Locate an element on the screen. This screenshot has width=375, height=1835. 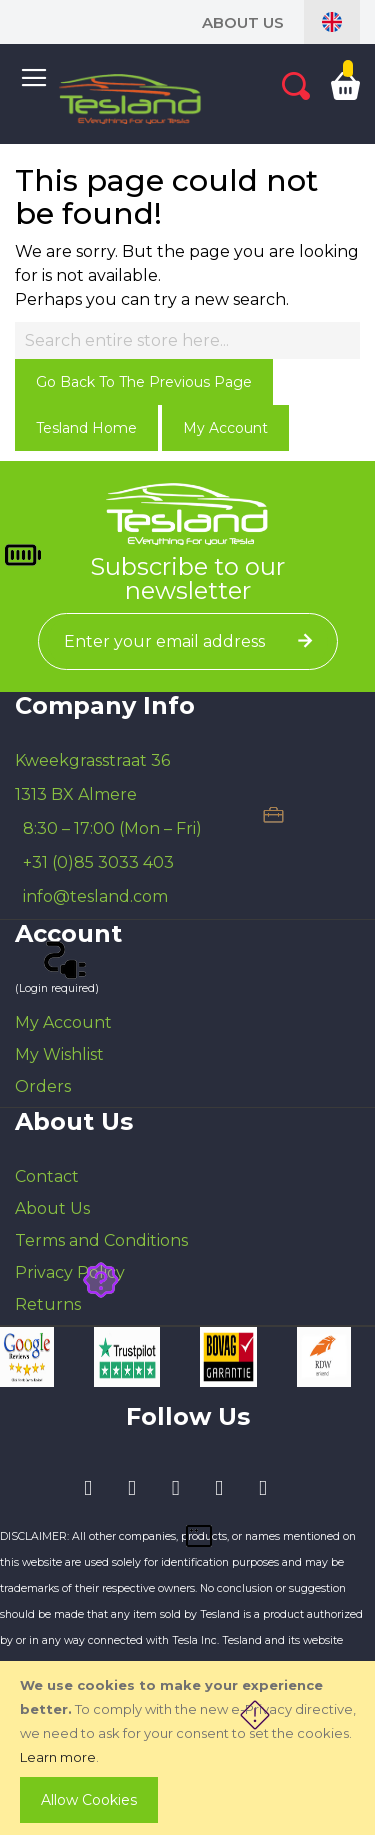
access tools and utilities is located at coordinates (273, 815).